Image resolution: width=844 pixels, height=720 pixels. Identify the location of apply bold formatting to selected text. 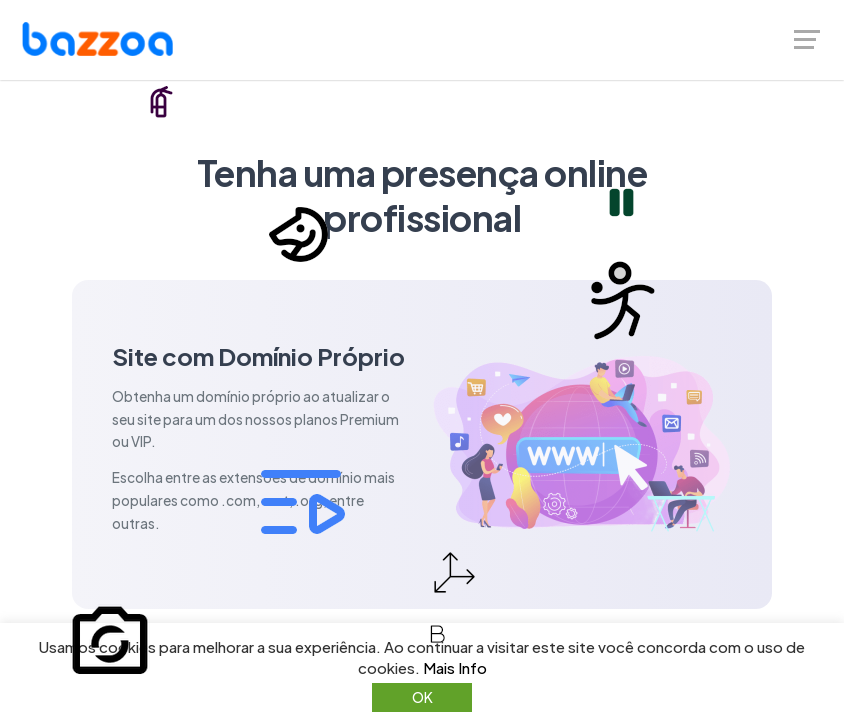
(436, 634).